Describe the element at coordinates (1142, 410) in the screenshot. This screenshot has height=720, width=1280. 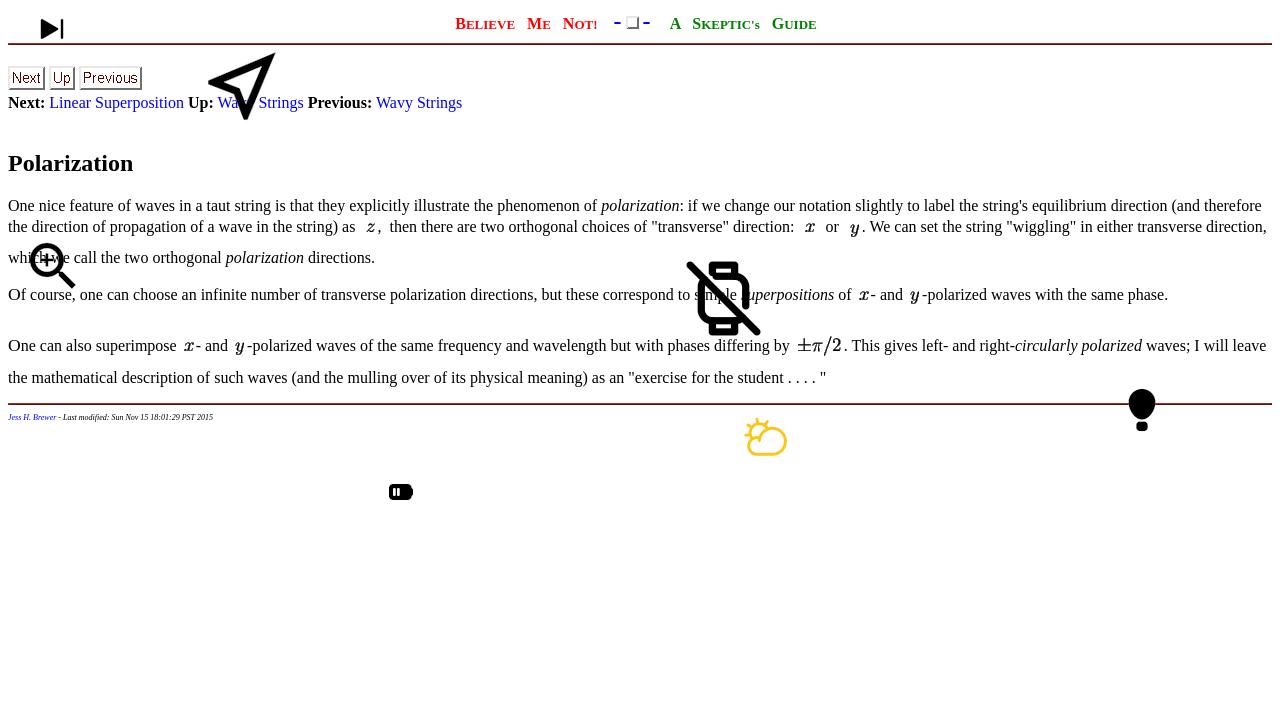
I see `access travel or adventure features` at that location.